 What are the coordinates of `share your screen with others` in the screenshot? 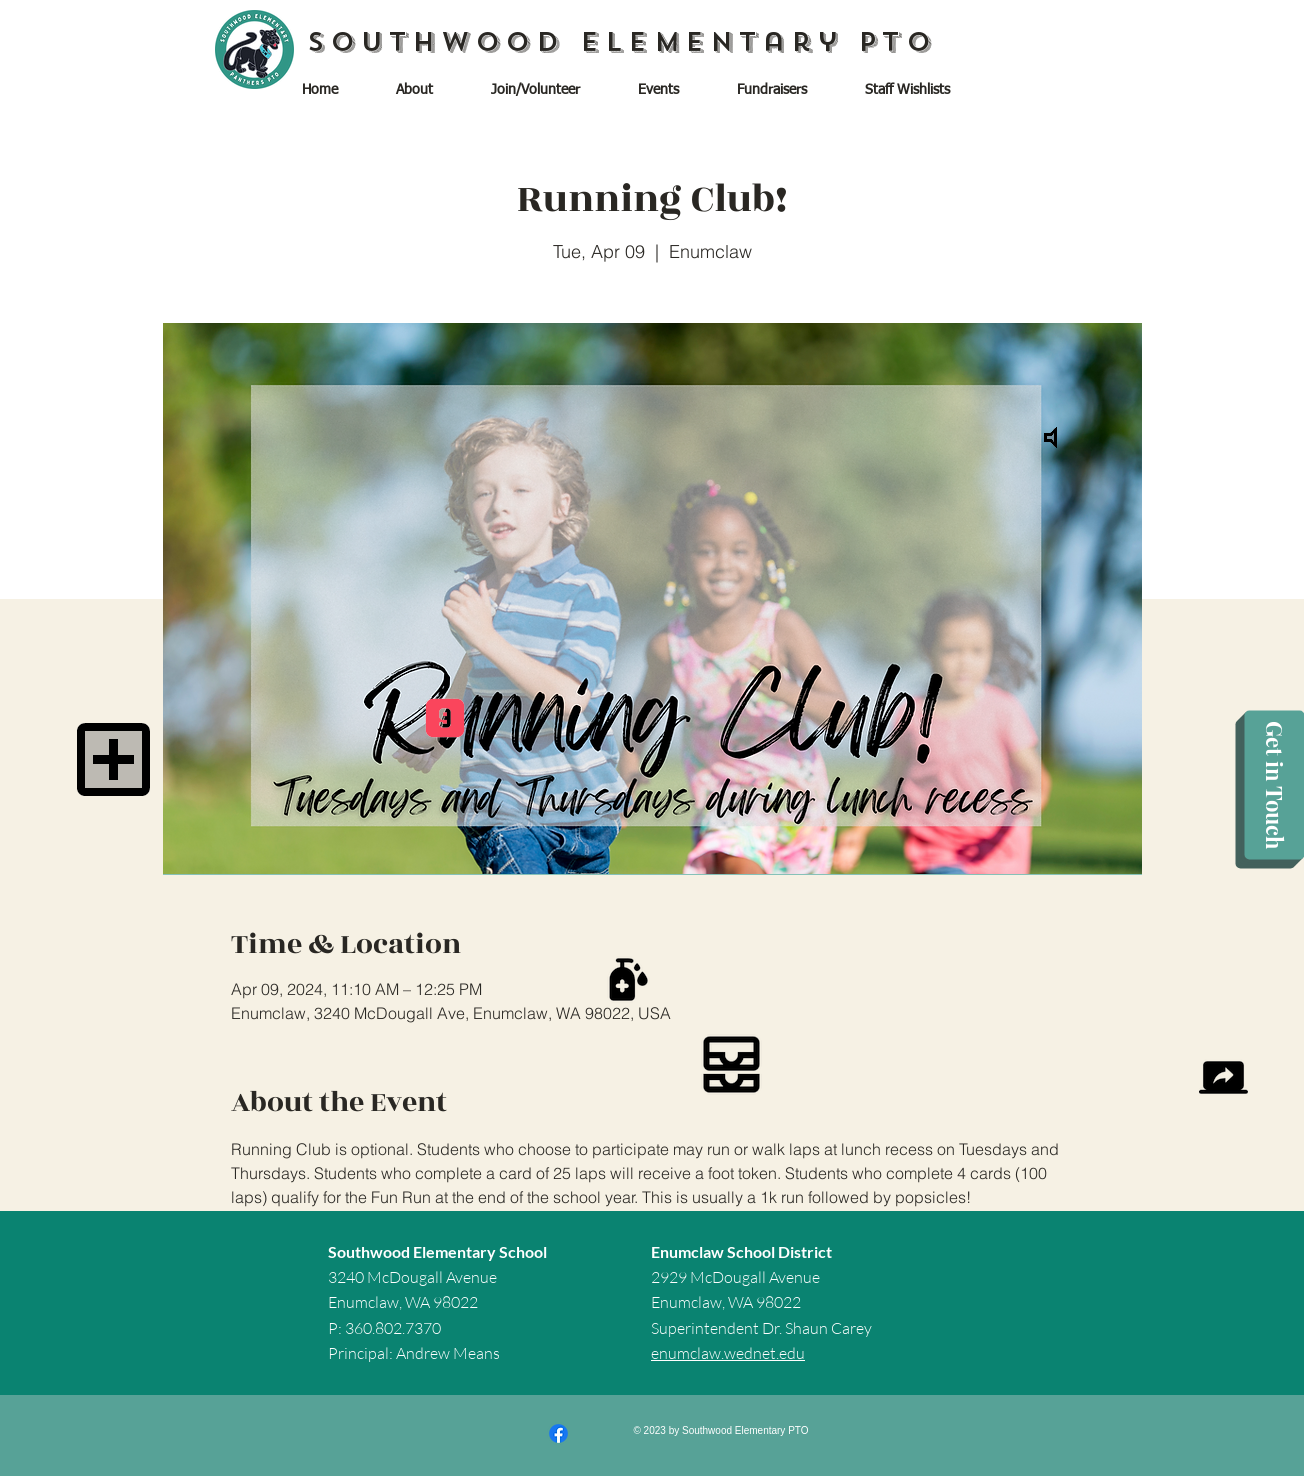 It's located at (1223, 1077).